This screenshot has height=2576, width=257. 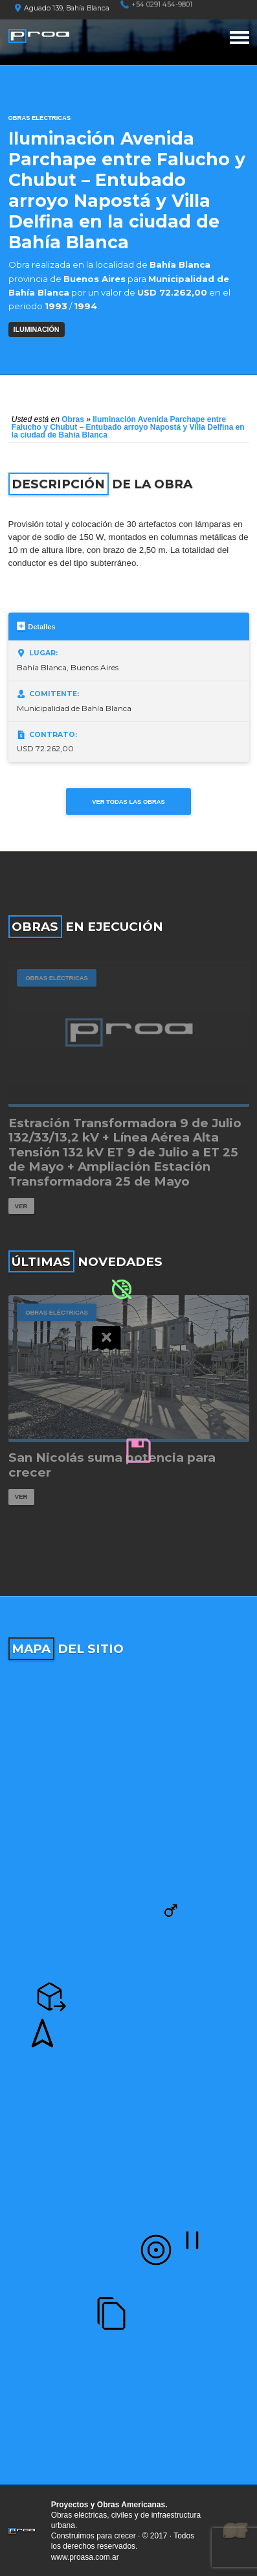 What do you see at coordinates (139, 1451) in the screenshot?
I see `save current file or document` at bounding box center [139, 1451].